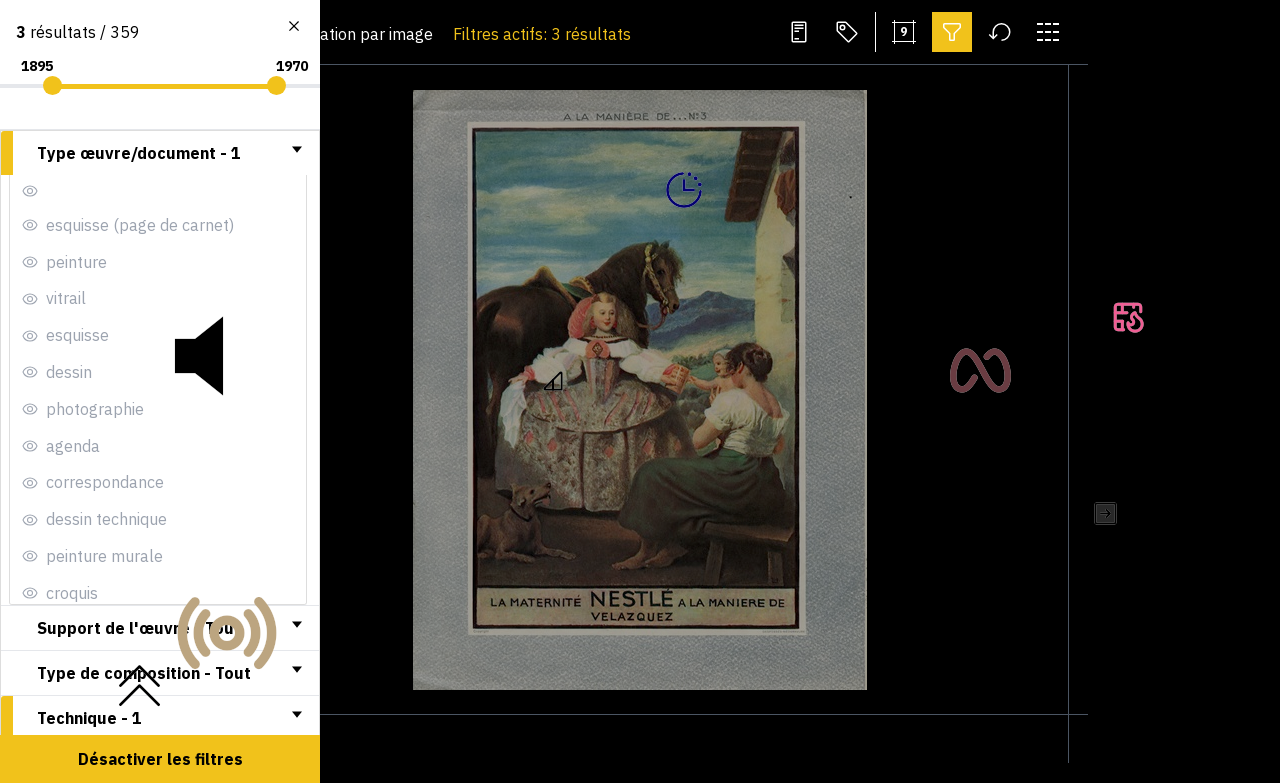 The width and height of the screenshot is (1280, 783). Describe the element at coordinates (553, 381) in the screenshot. I see `indicates moderate cellular signal strength` at that location.